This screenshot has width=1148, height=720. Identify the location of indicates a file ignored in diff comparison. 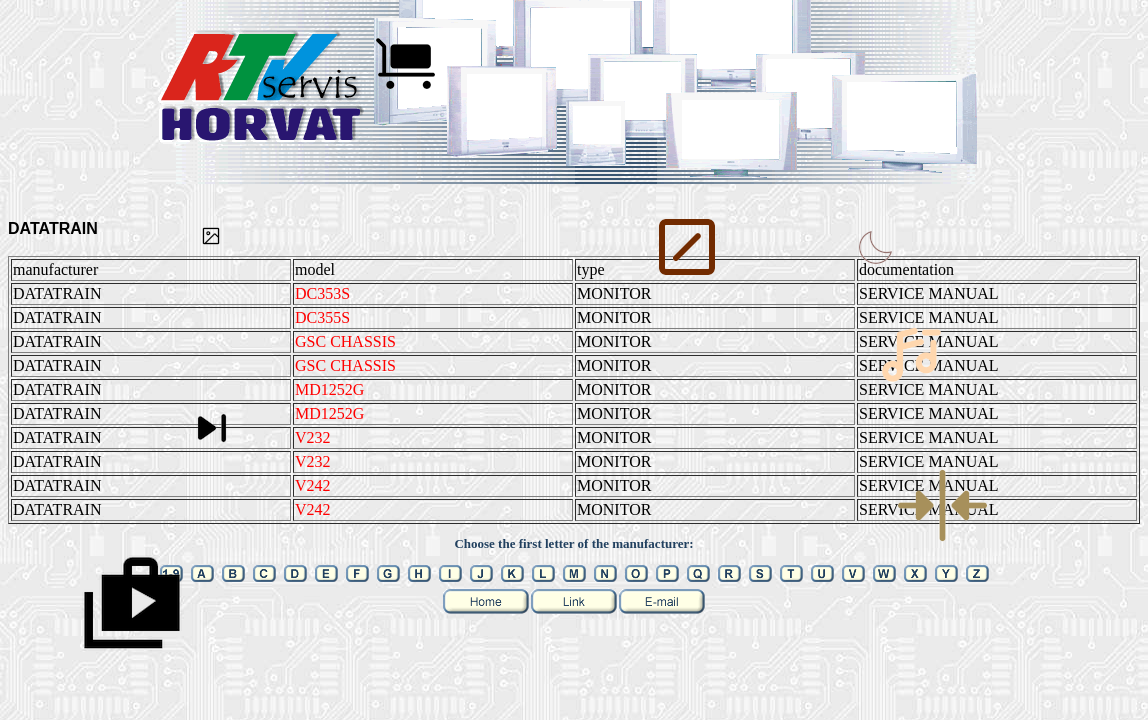
(687, 247).